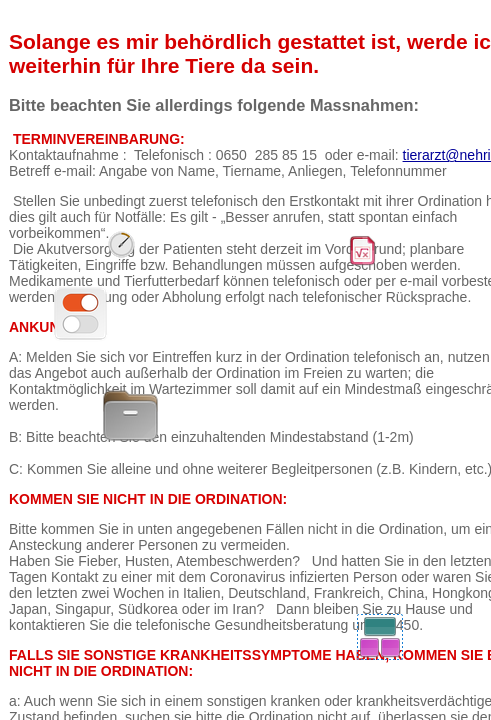 This screenshot has height=720, width=491. I want to click on libreoffice math formula file, so click(362, 250).